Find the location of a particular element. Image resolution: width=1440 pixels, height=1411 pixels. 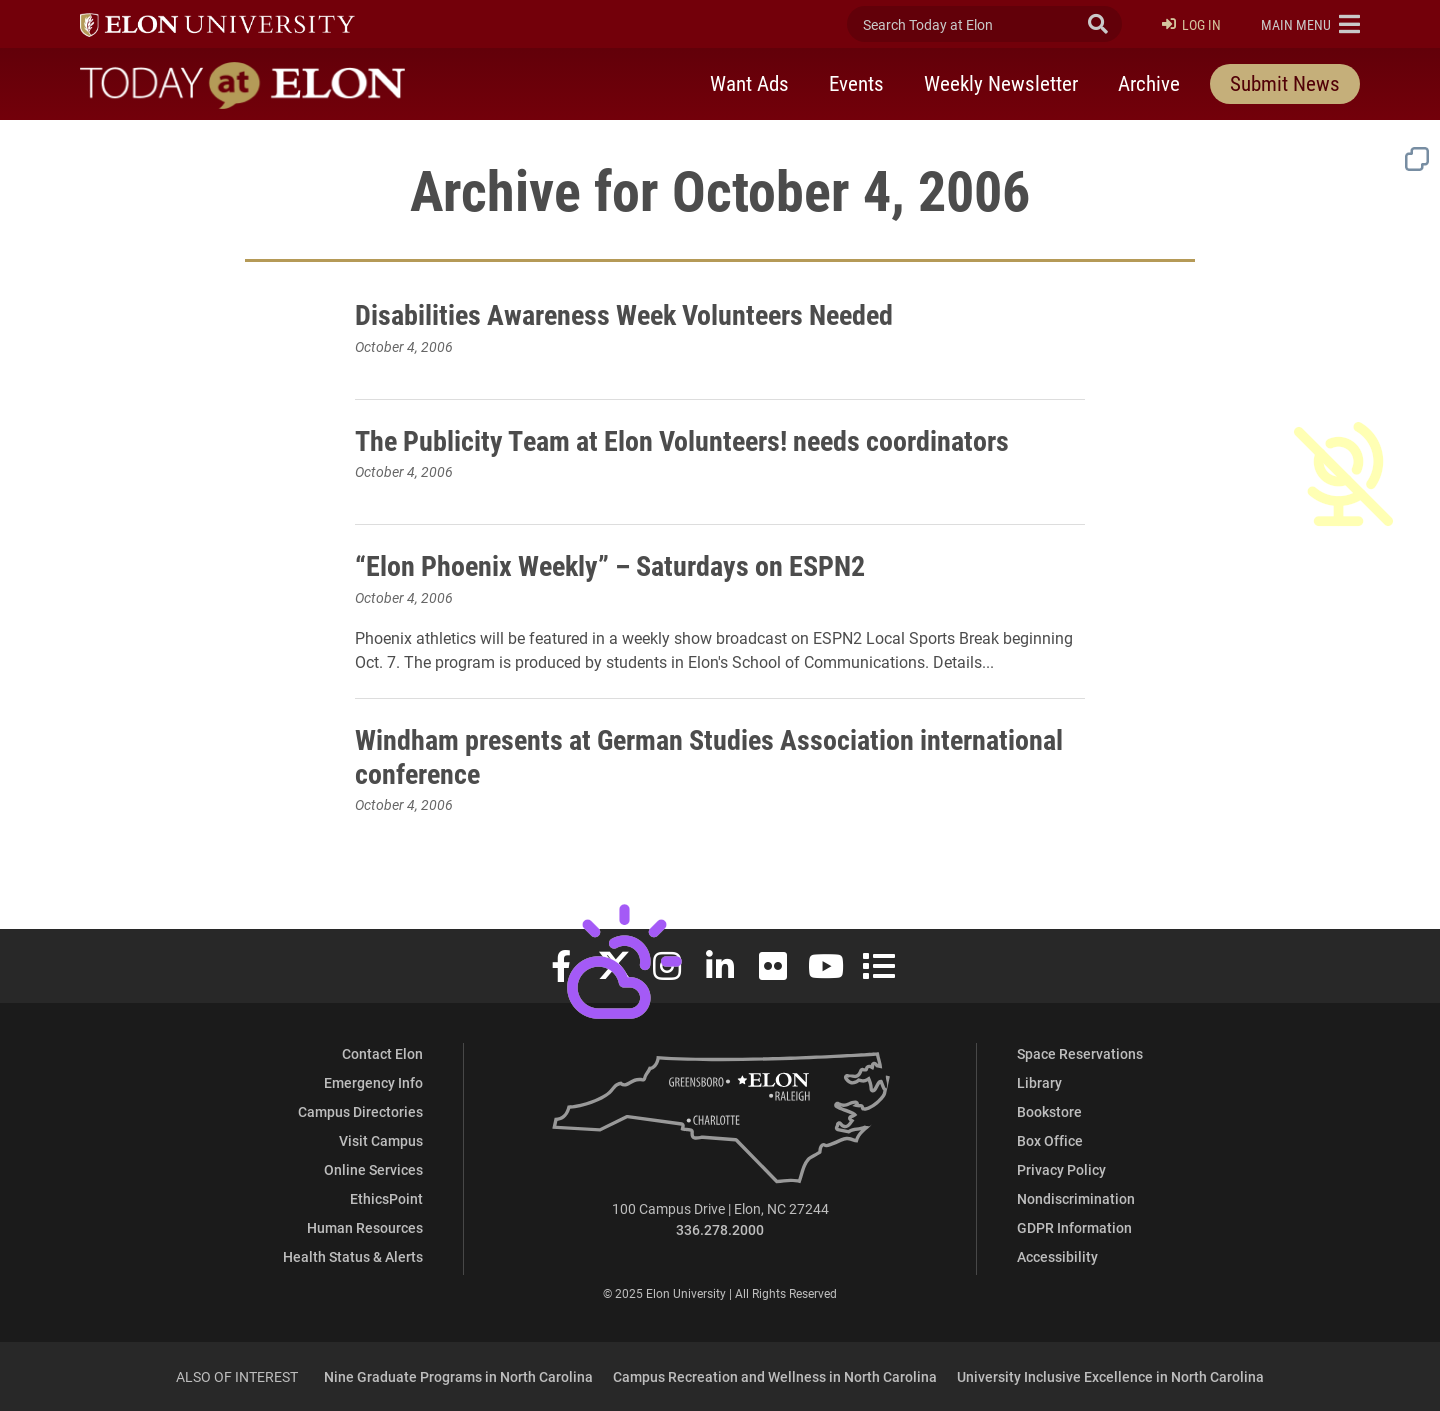

view current weather conditions is located at coordinates (624, 961).